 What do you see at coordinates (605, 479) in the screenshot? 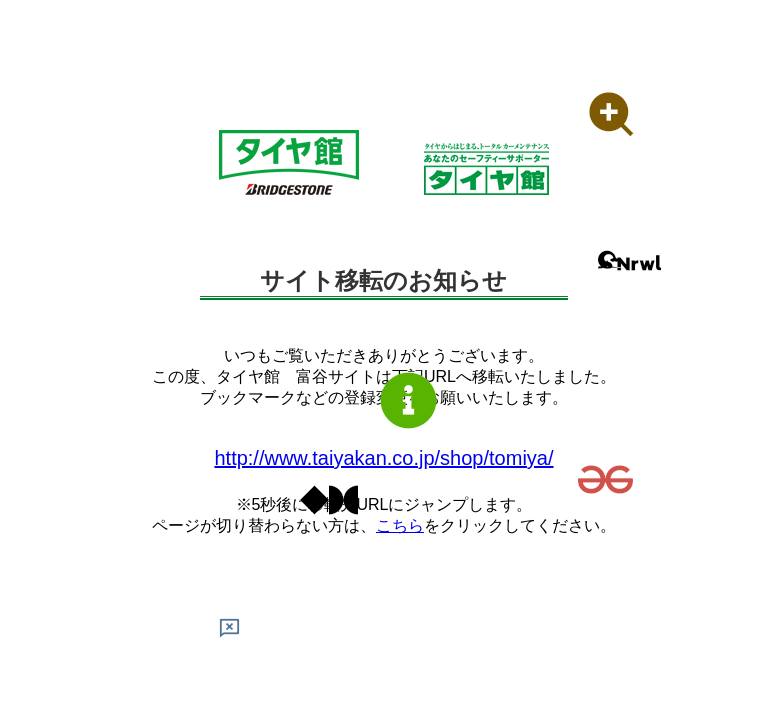
I see `visit geeksforgeeks website` at bounding box center [605, 479].